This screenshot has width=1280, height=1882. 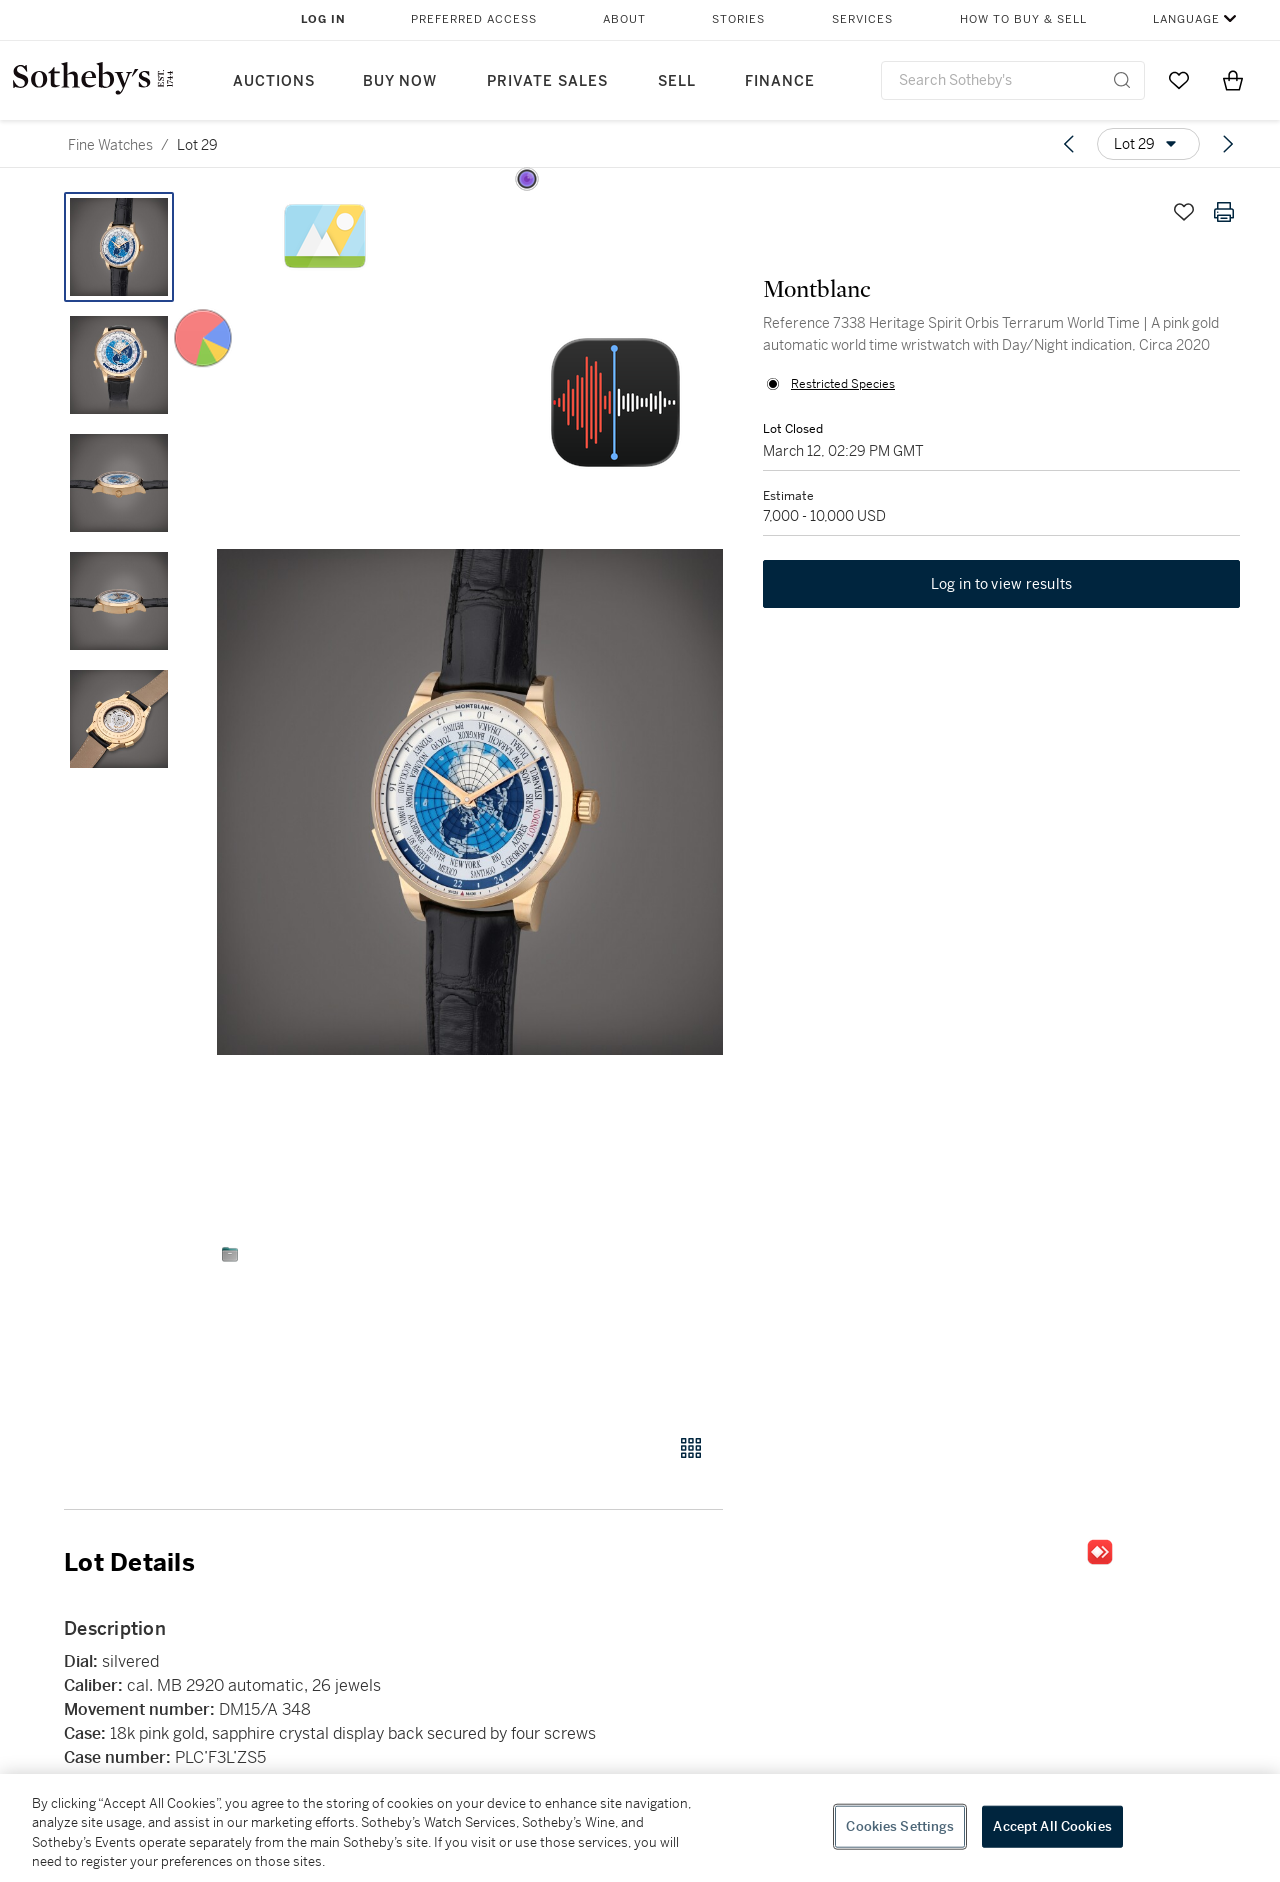 What do you see at coordinates (325, 236) in the screenshot?
I see `open the photos app` at bounding box center [325, 236].